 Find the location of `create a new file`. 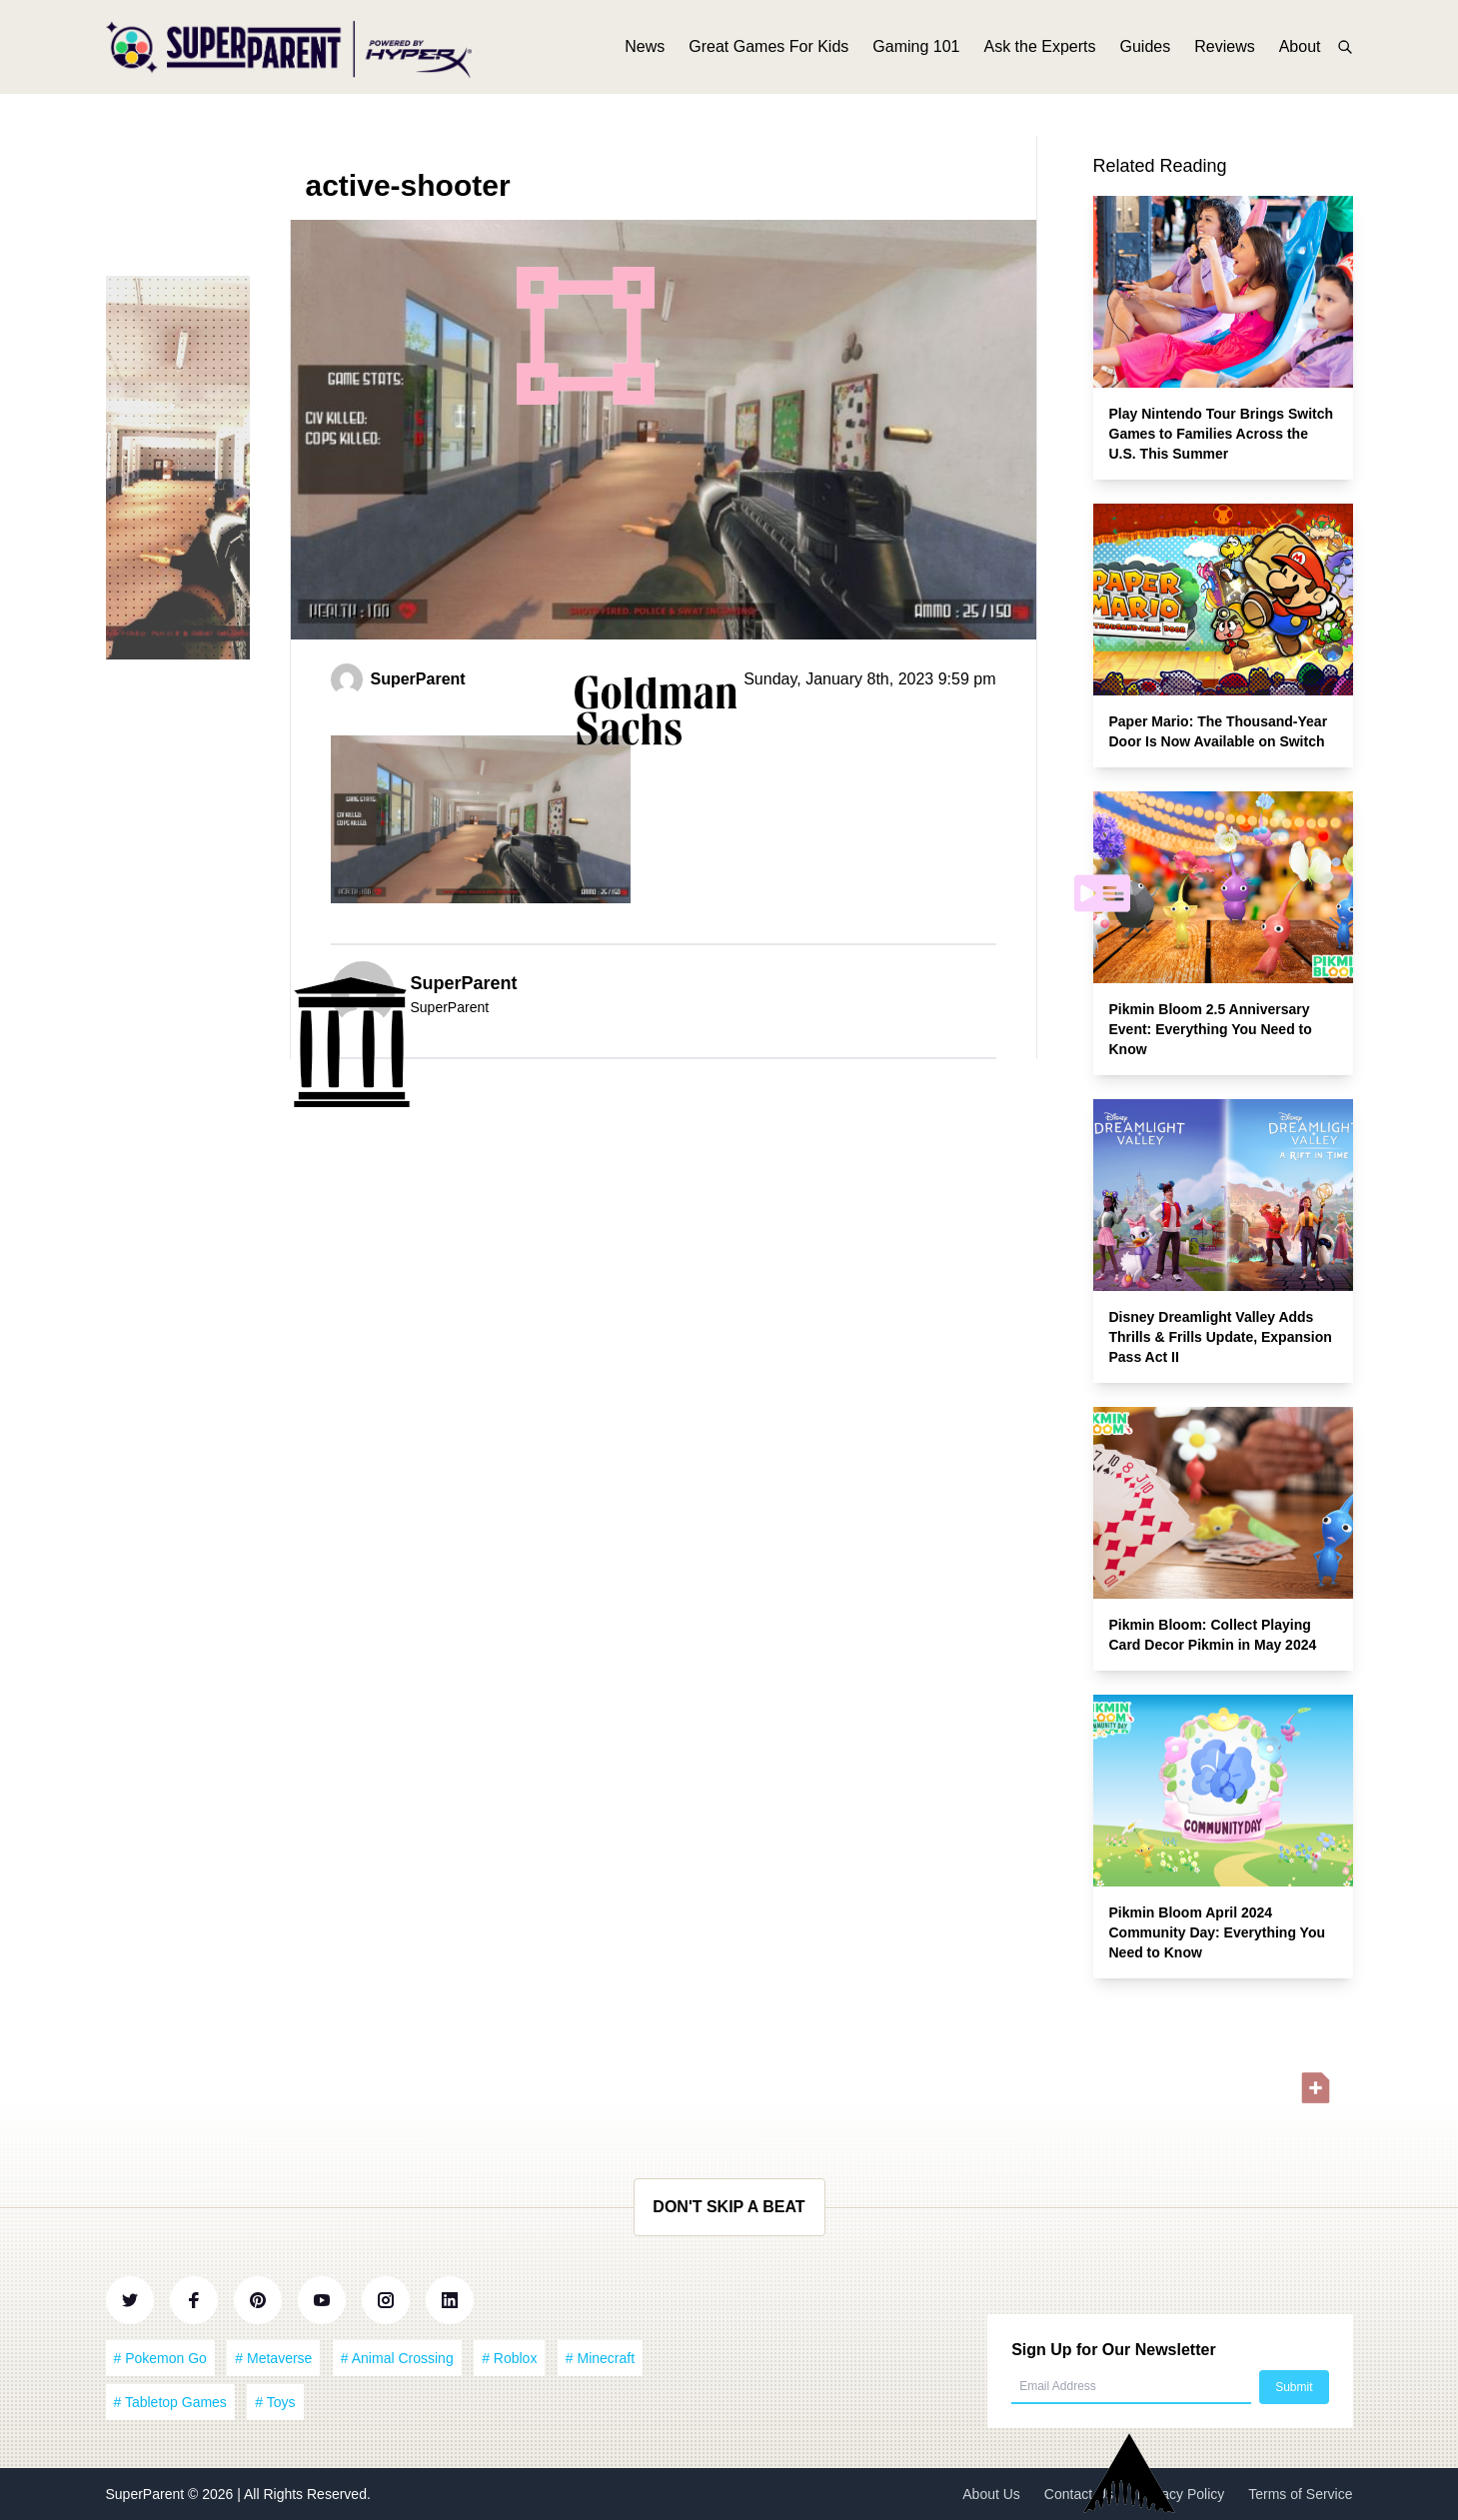

create a new file is located at coordinates (1315, 2087).